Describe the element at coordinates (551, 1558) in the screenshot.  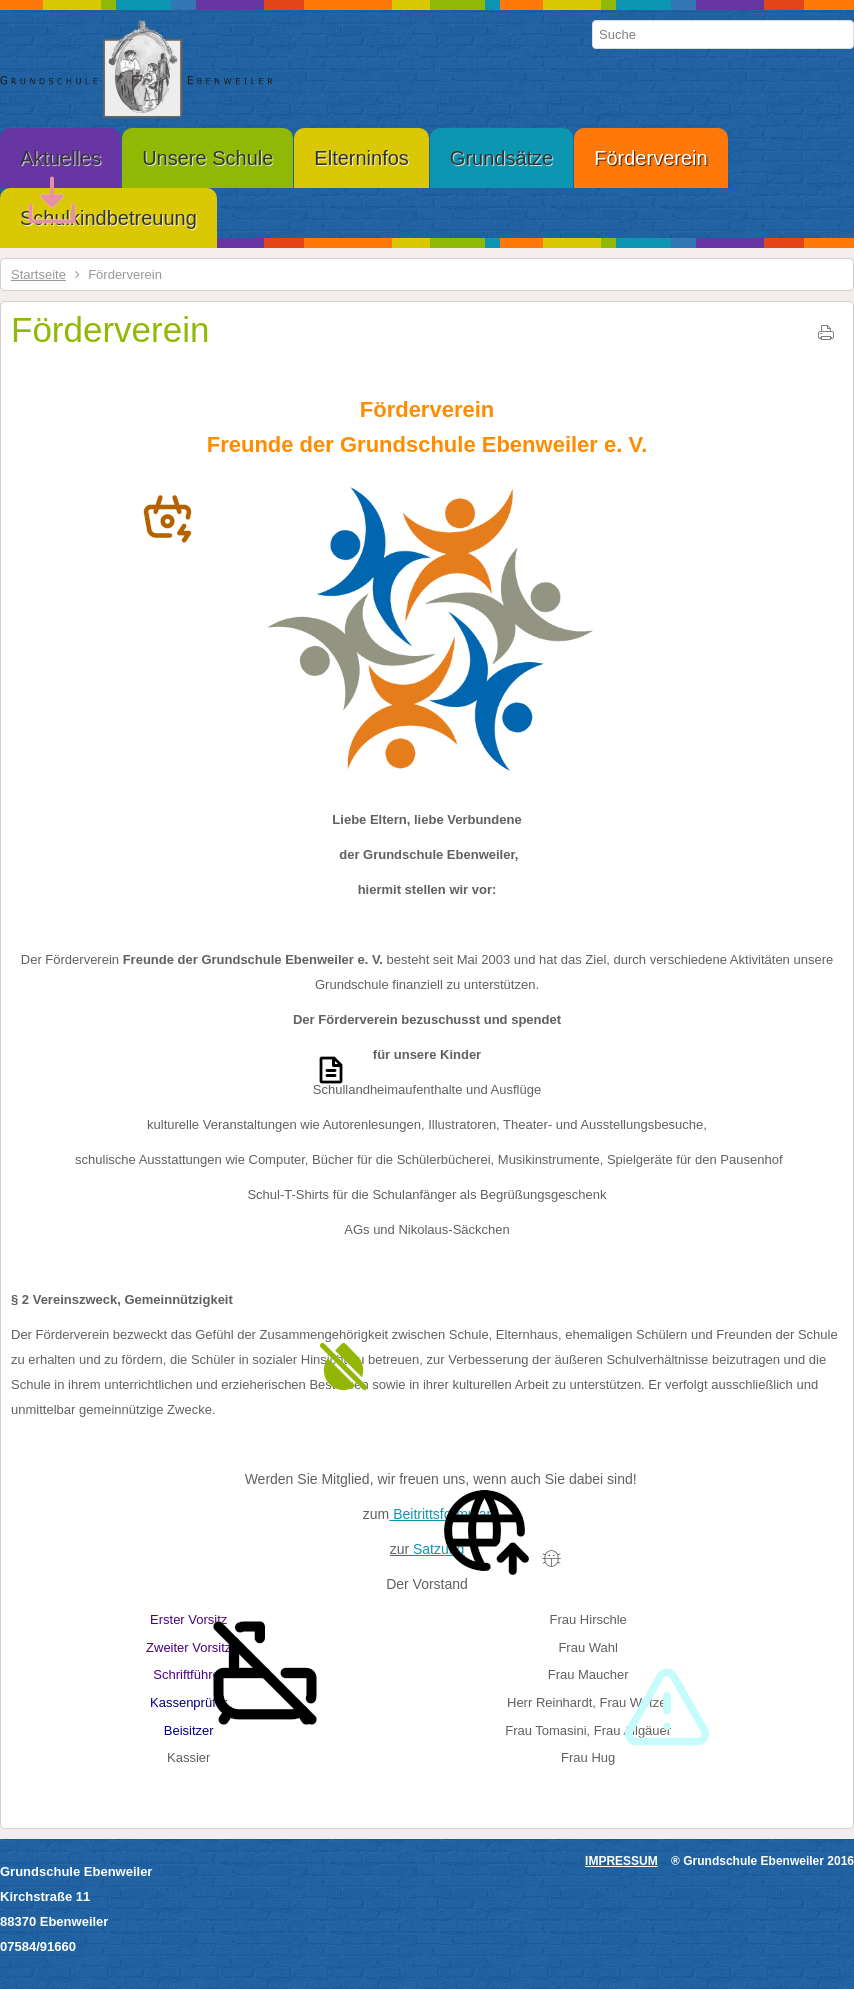
I see `report a bug or issue` at that location.